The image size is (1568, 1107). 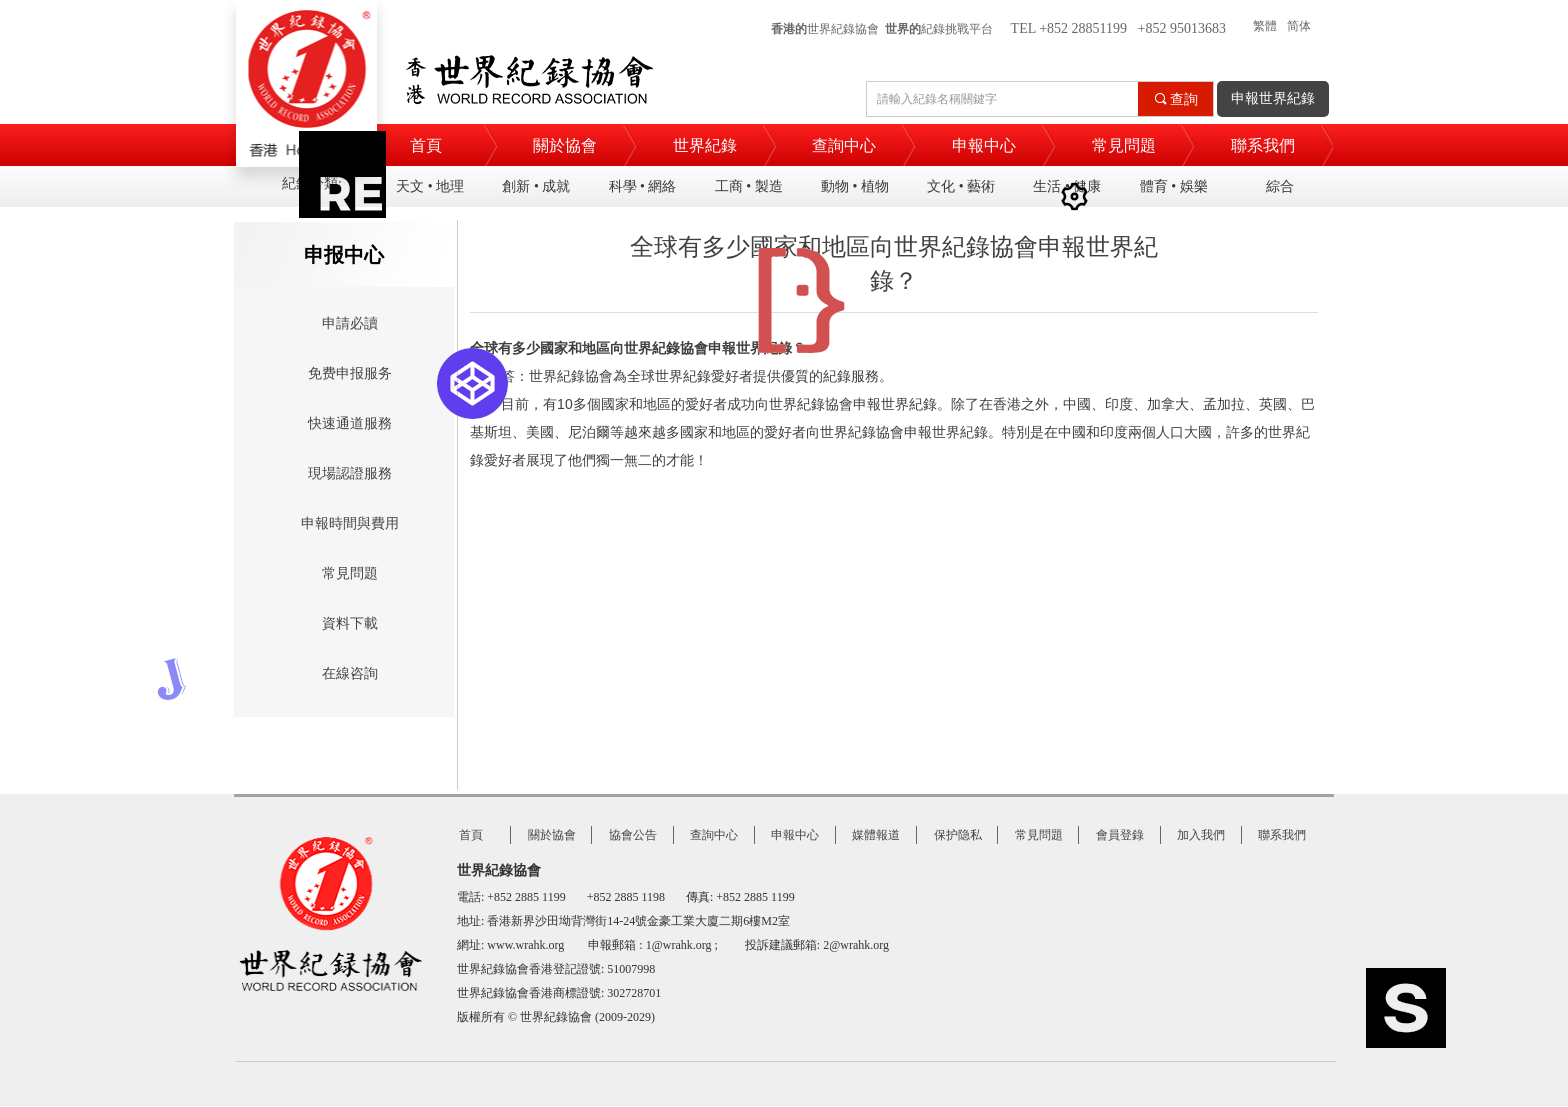 What do you see at coordinates (1406, 1008) in the screenshot?
I see `open the sahibinden app` at bounding box center [1406, 1008].